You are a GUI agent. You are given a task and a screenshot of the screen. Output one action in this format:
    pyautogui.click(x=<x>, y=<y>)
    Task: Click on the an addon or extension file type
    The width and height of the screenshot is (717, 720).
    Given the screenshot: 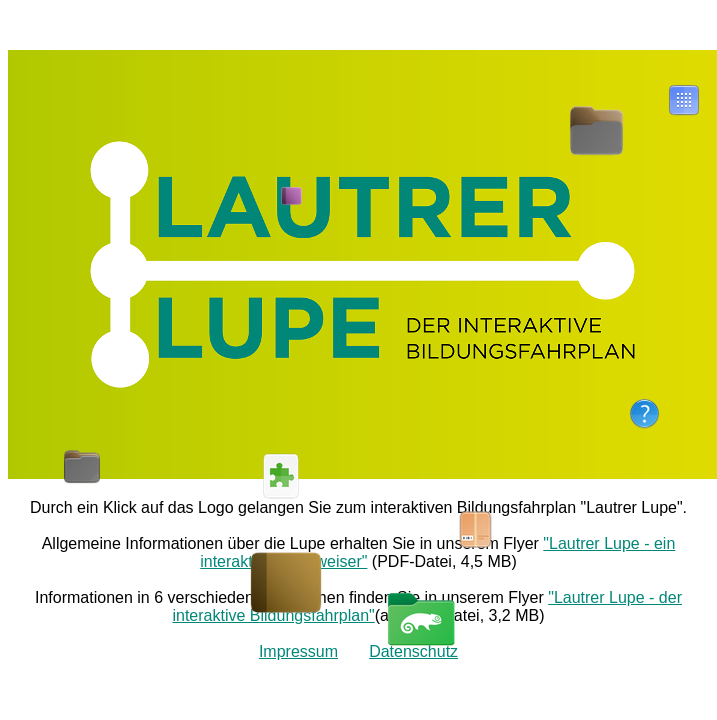 What is the action you would take?
    pyautogui.click(x=281, y=476)
    